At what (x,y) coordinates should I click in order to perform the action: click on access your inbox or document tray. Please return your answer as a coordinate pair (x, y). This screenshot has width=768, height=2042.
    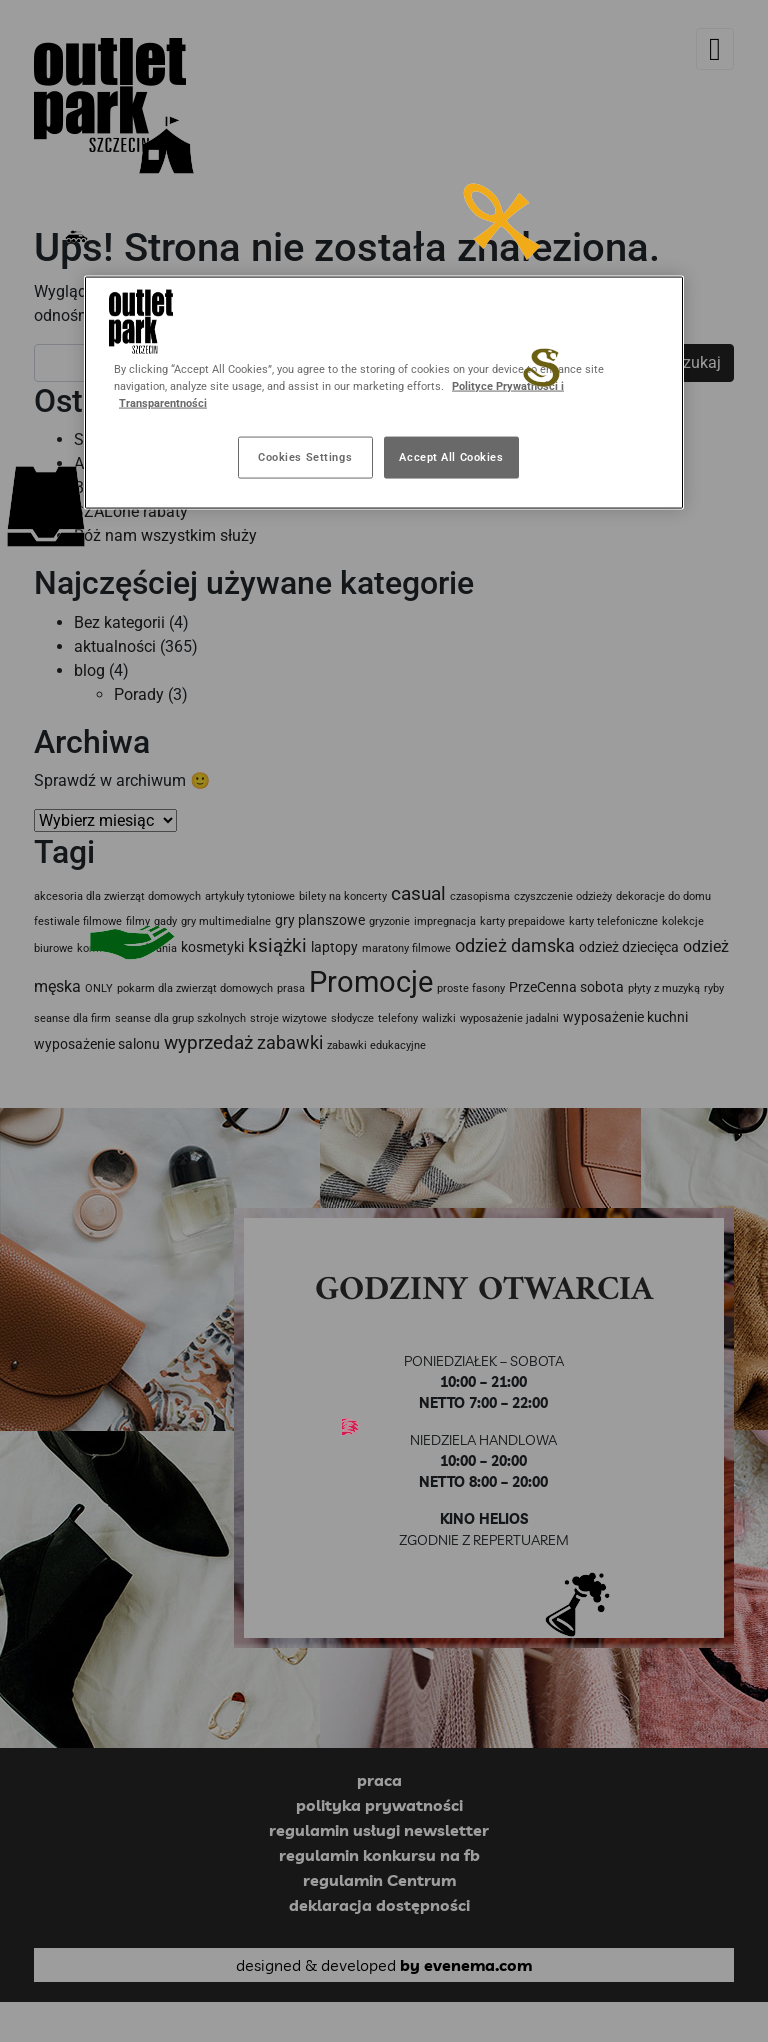
    Looking at the image, I should click on (46, 505).